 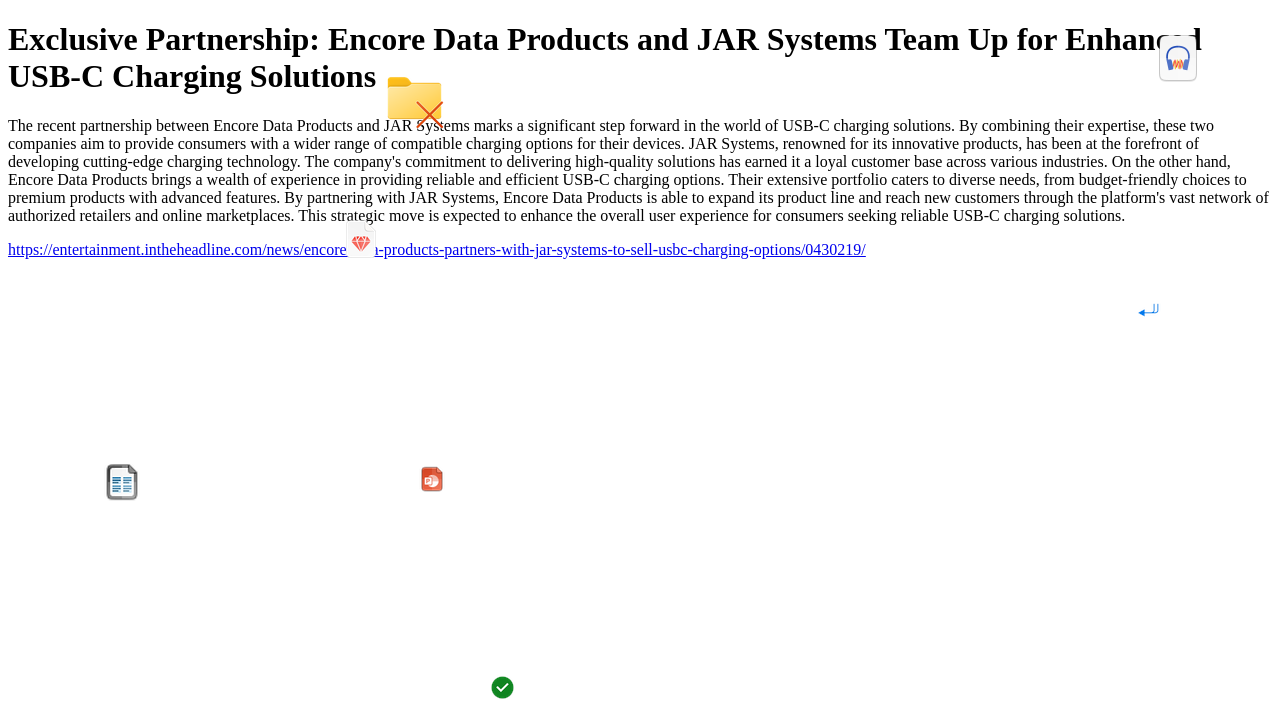 I want to click on a powerpoint presentation file, so click(x=432, y=479).